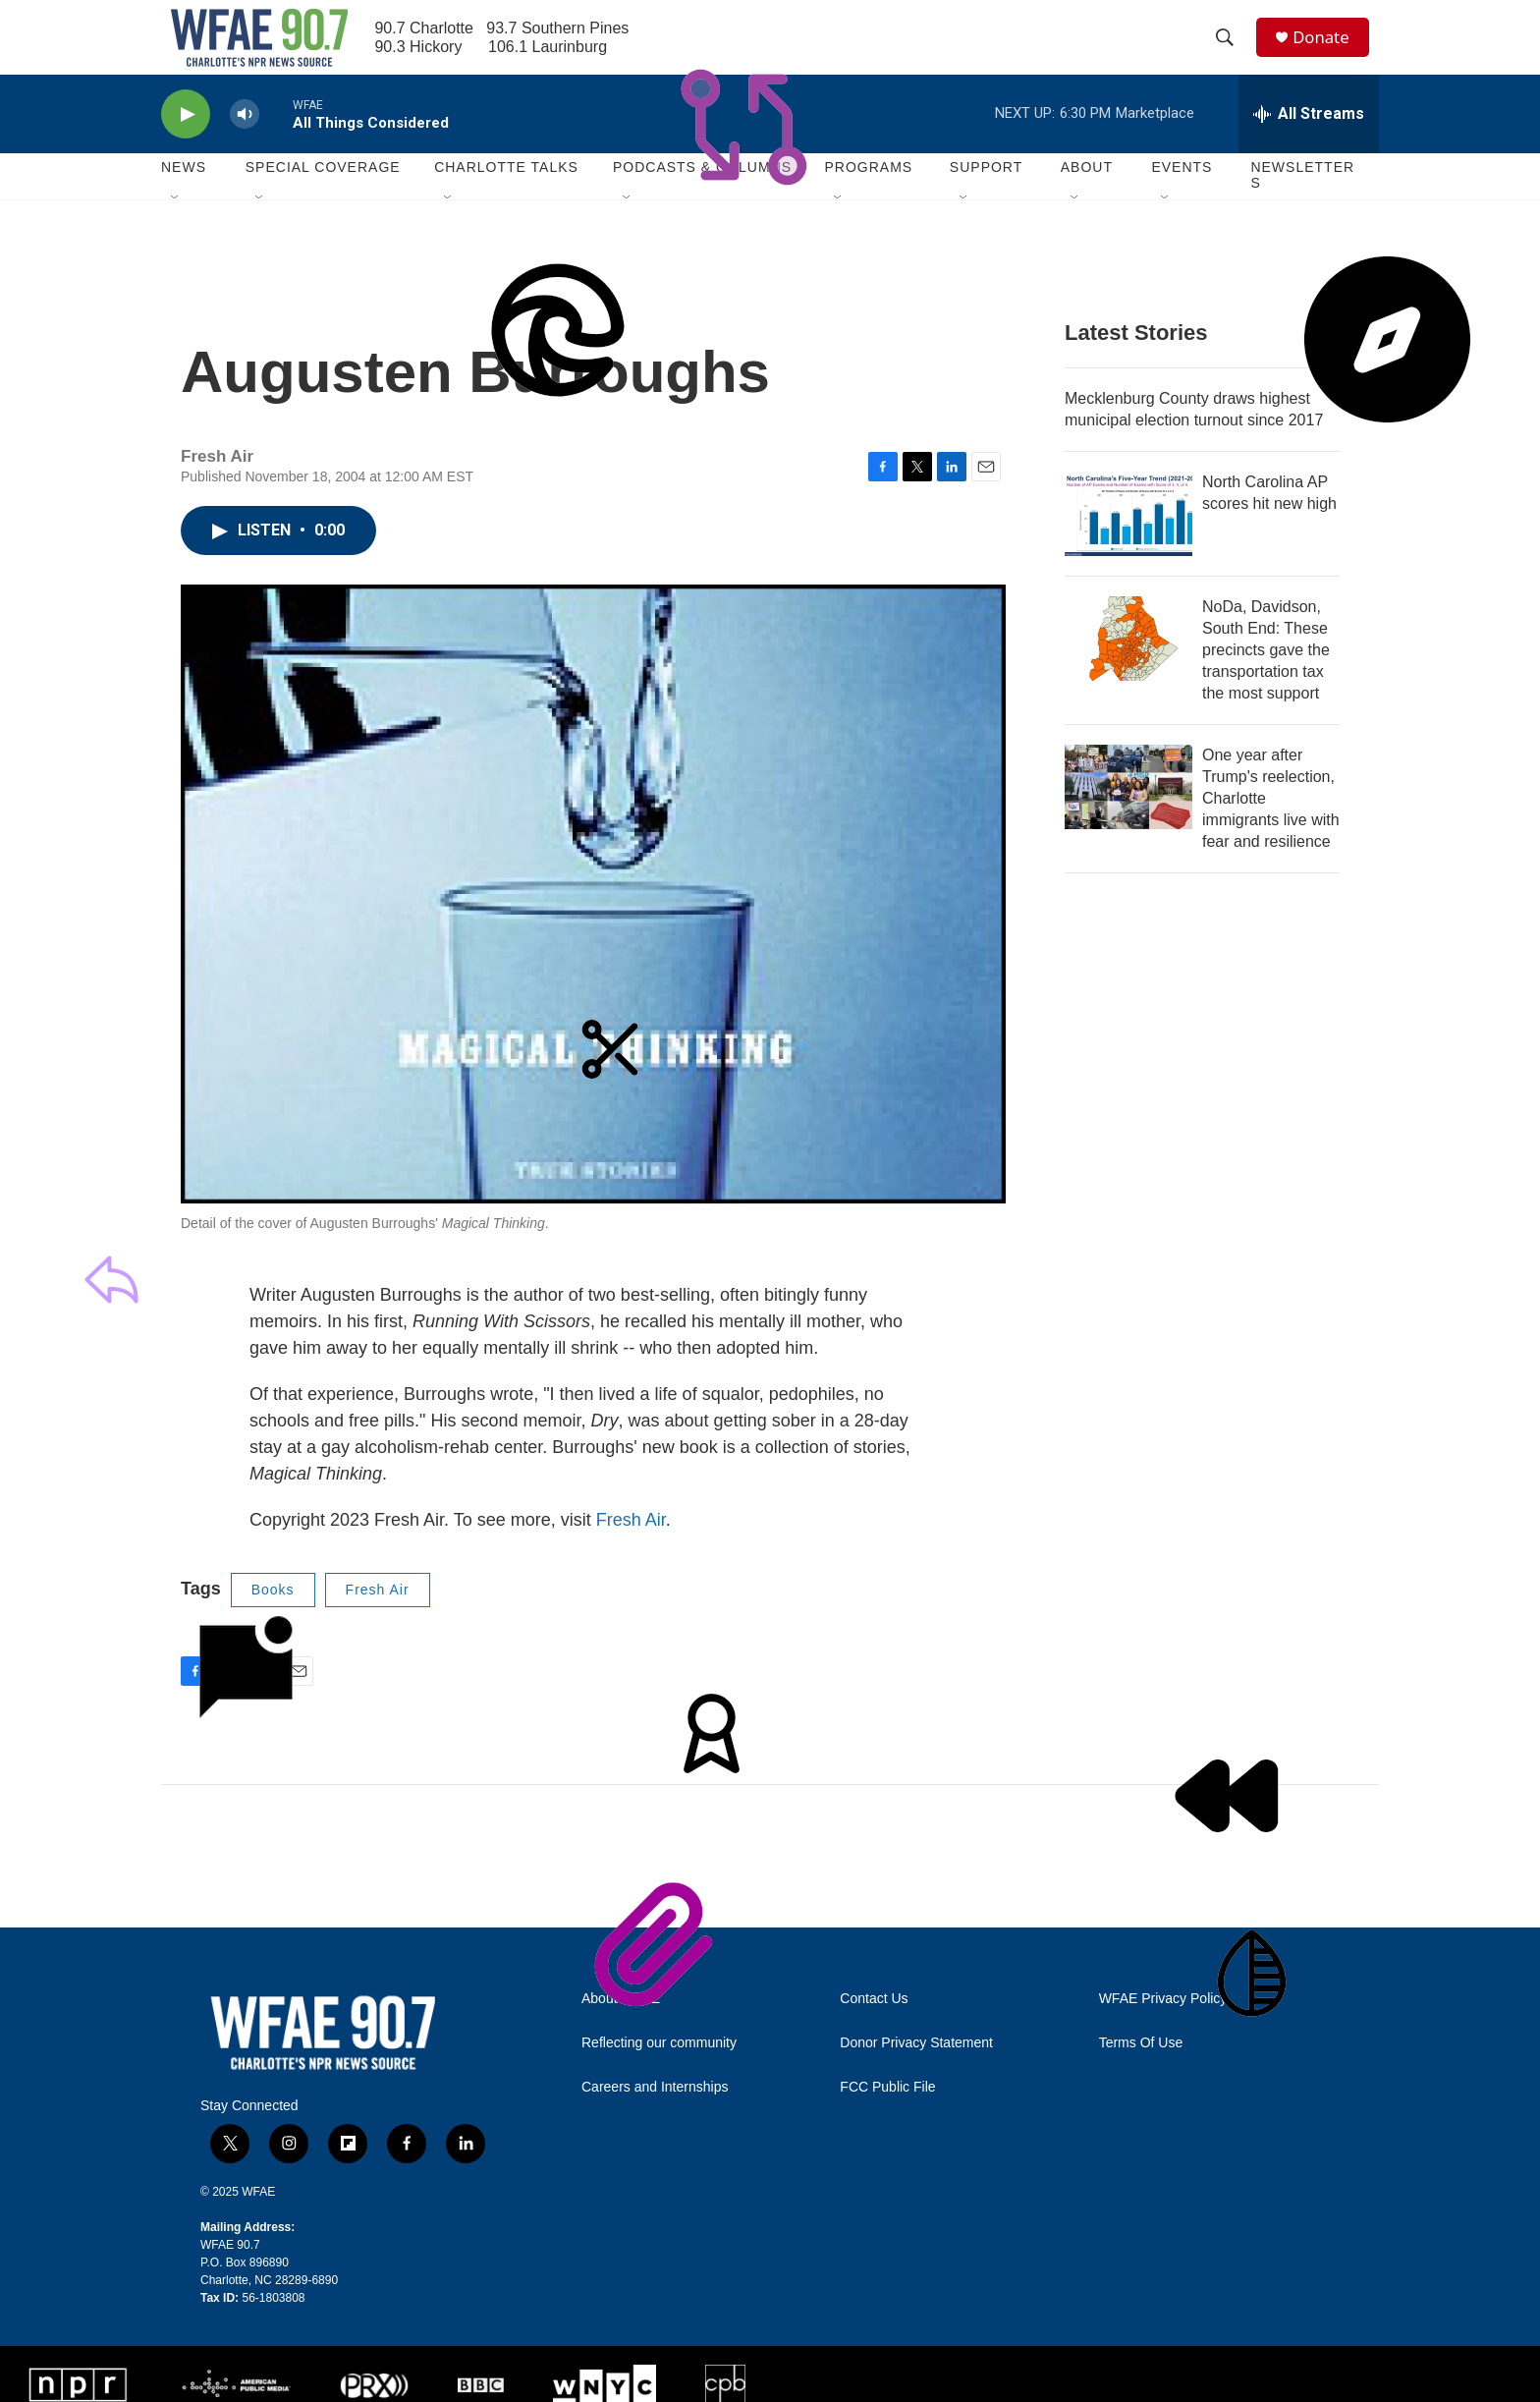 Image resolution: width=1540 pixels, height=2402 pixels. Describe the element at coordinates (558, 330) in the screenshot. I see `open microsoft edge browser` at that location.